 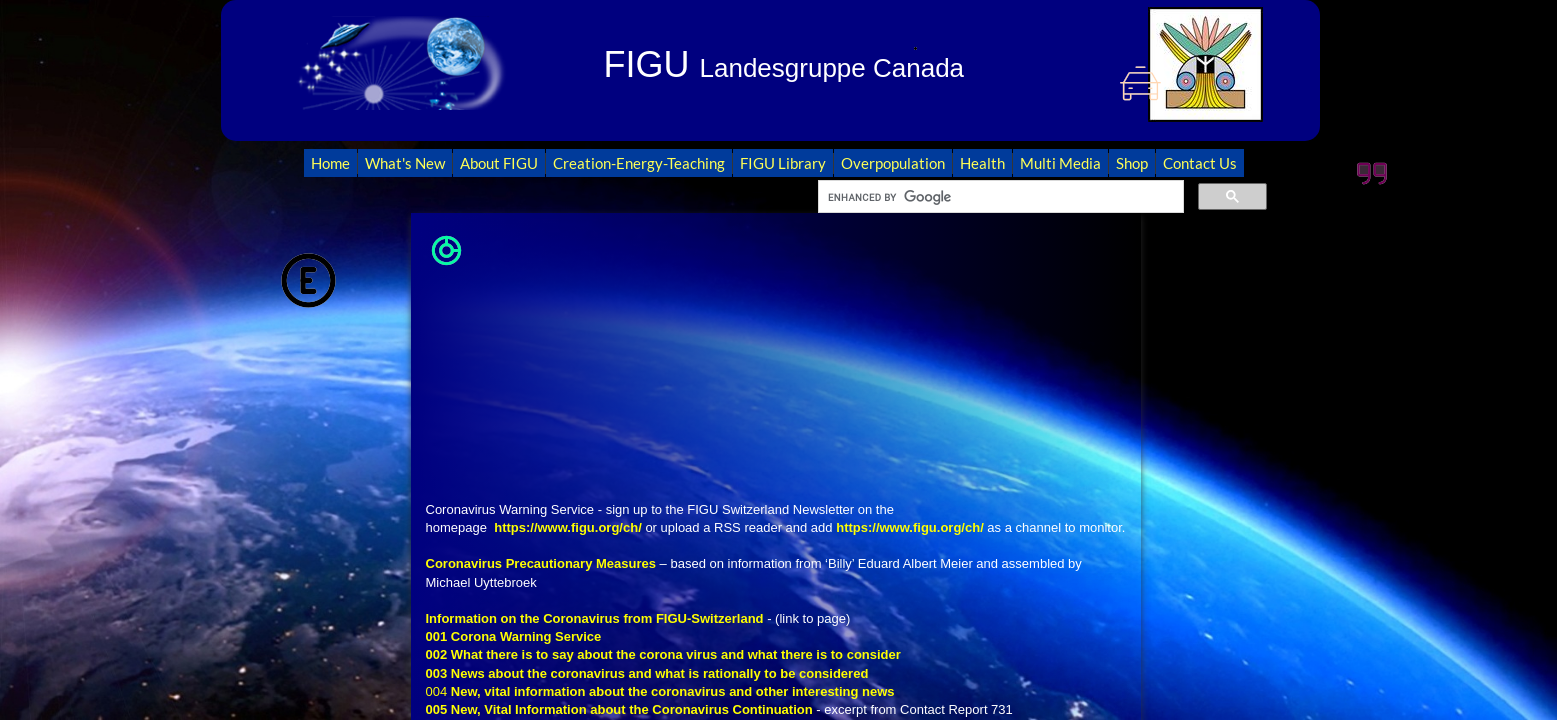 What do you see at coordinates (1140, 85) in the screenshot?
I see `contact or request emergency services` at bounding box center [1140, 85].